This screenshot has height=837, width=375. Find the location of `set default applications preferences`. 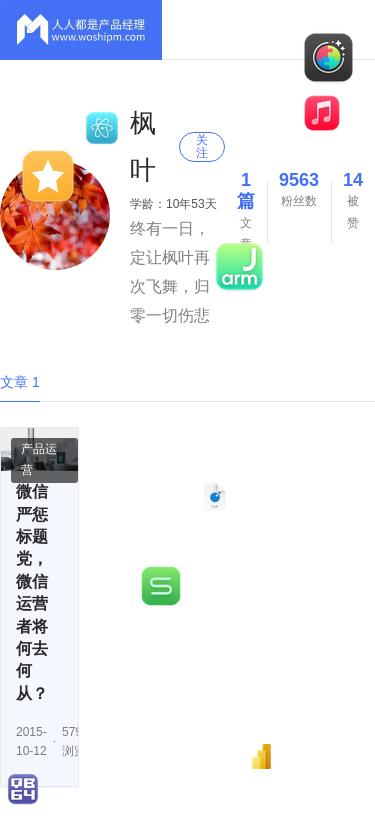

set default applications preferences is located at coordinates (48, 177).